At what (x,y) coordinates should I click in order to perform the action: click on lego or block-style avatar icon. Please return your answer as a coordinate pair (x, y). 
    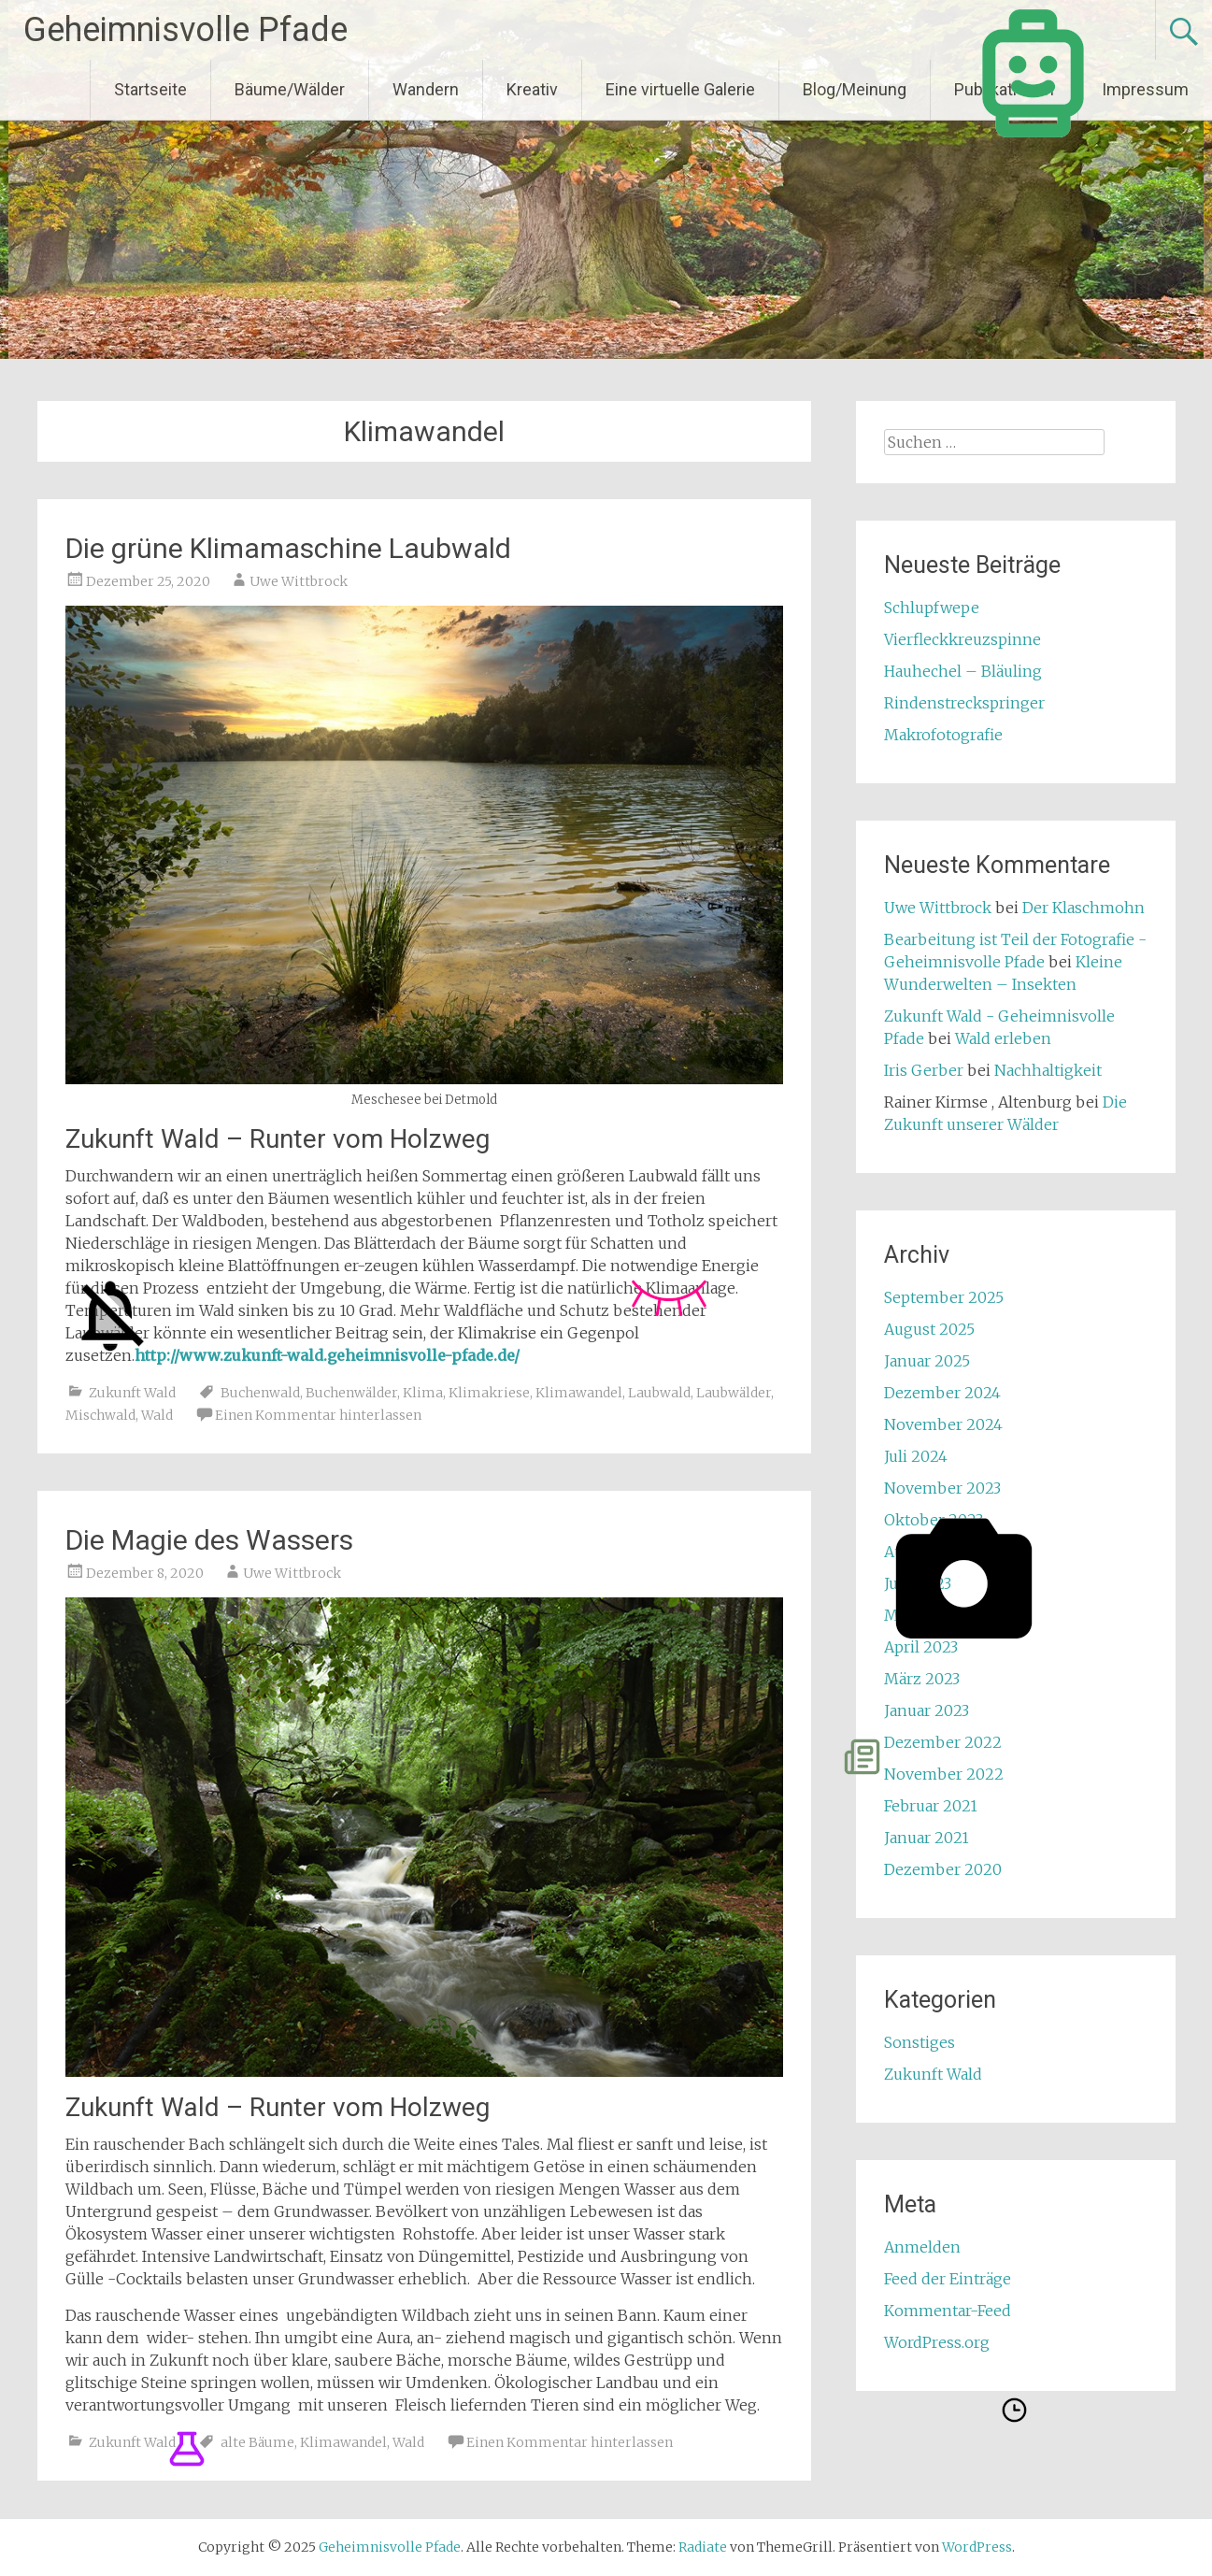
    Looking at the image, I should click on (1033, 73).